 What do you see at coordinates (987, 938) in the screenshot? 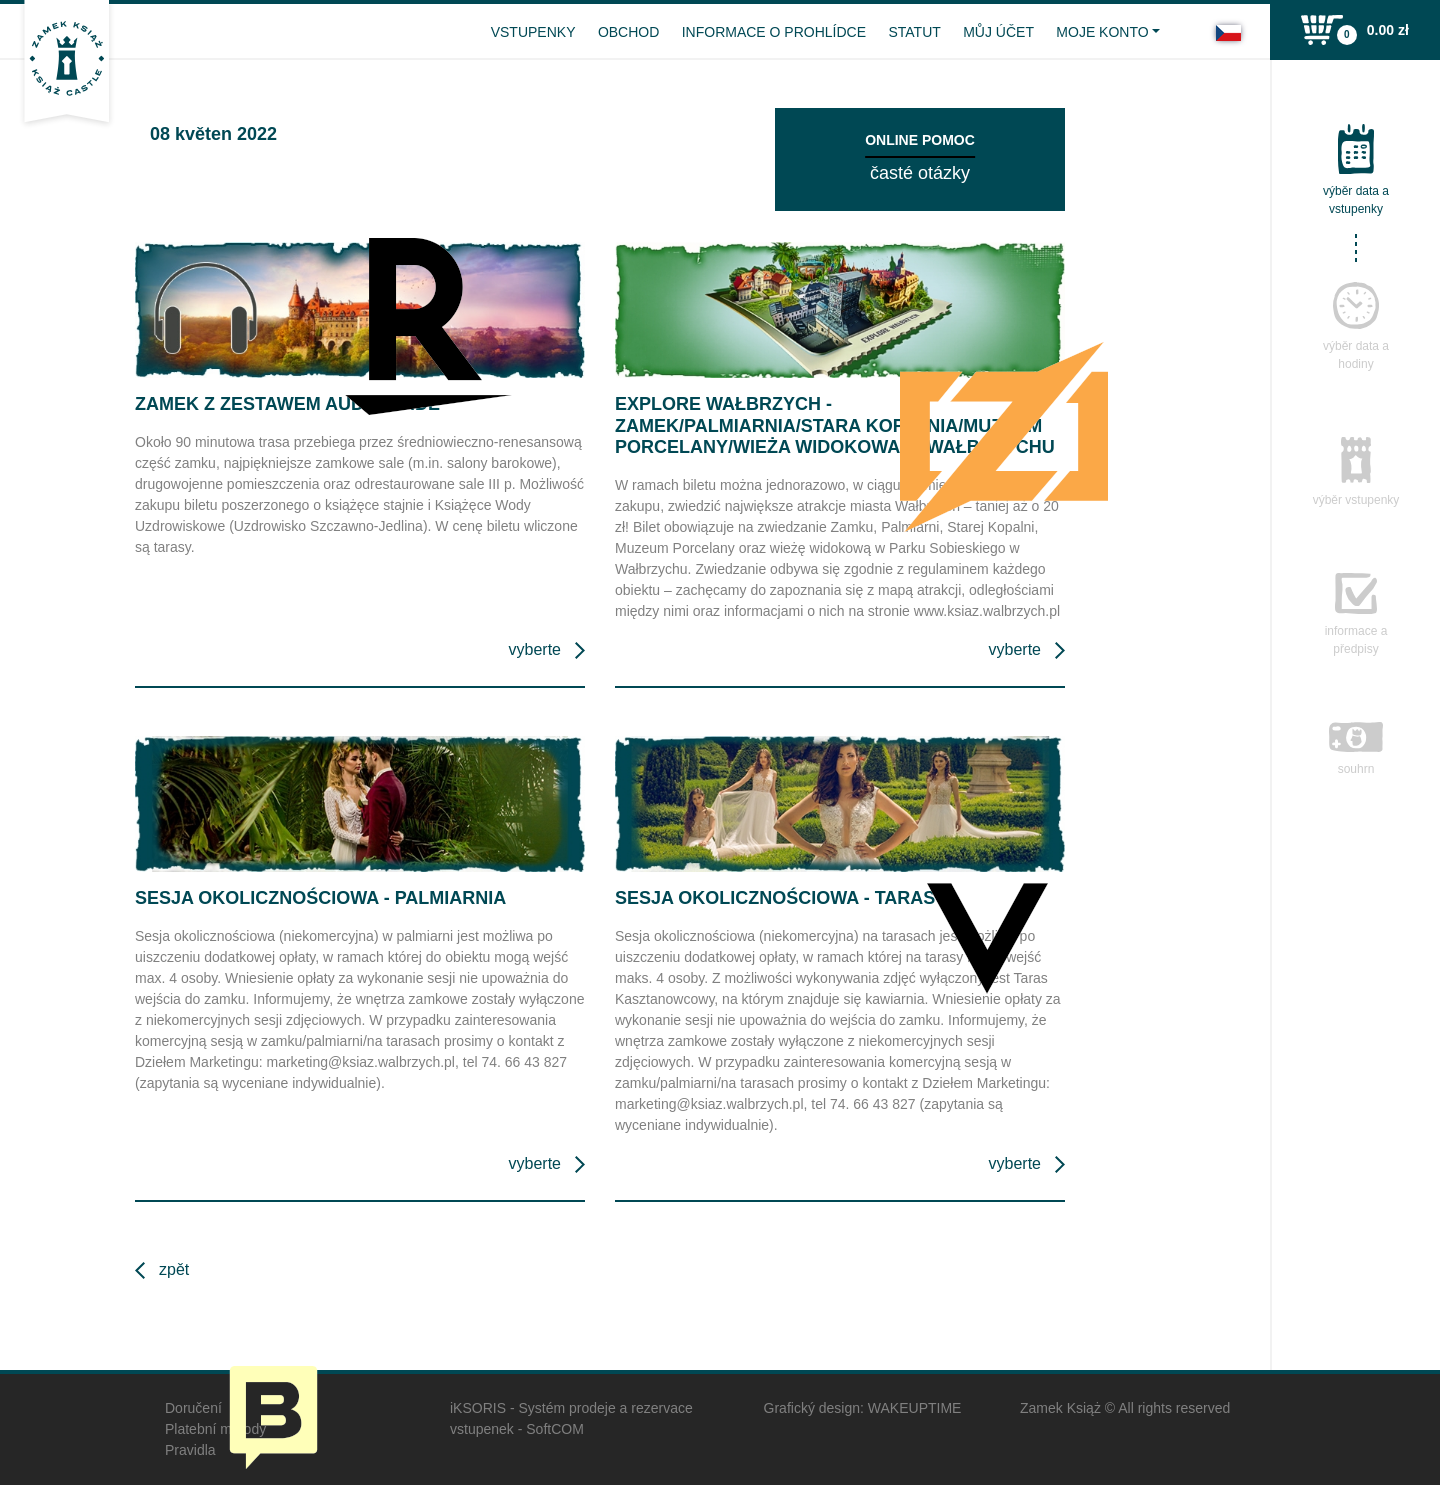
I see `vitess database clustering platform logo` at bounding box center [987, 938].